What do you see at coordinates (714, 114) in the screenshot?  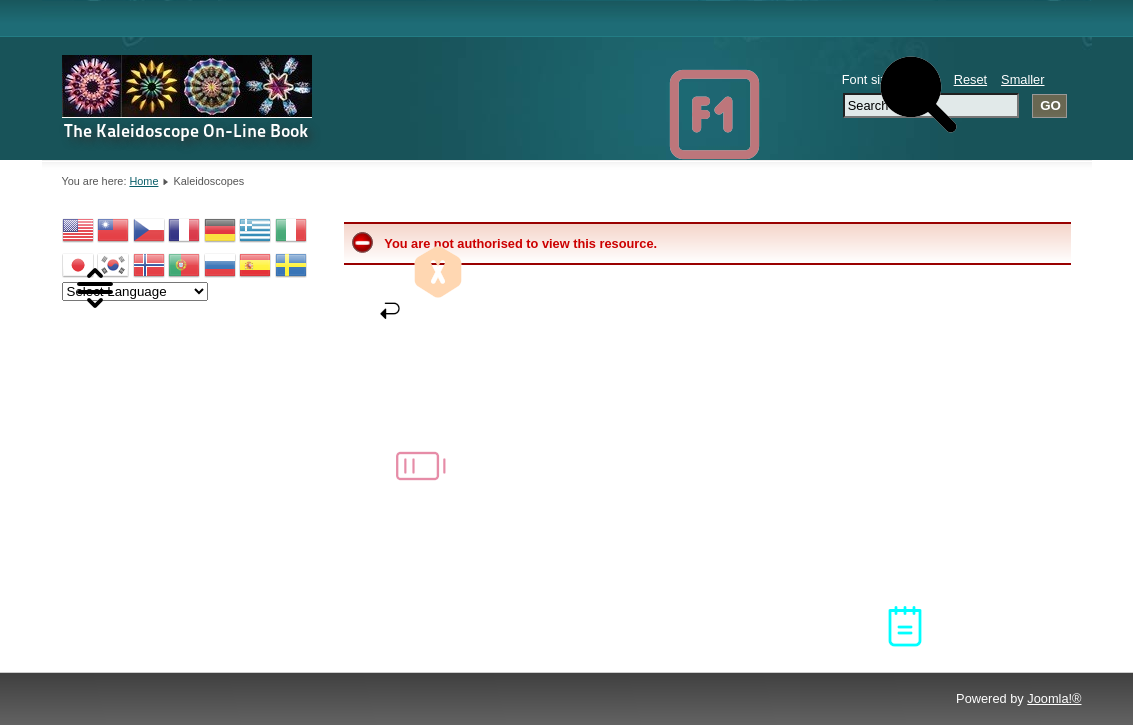 I see `access help or support documentation` at bounding box center [714, 114].